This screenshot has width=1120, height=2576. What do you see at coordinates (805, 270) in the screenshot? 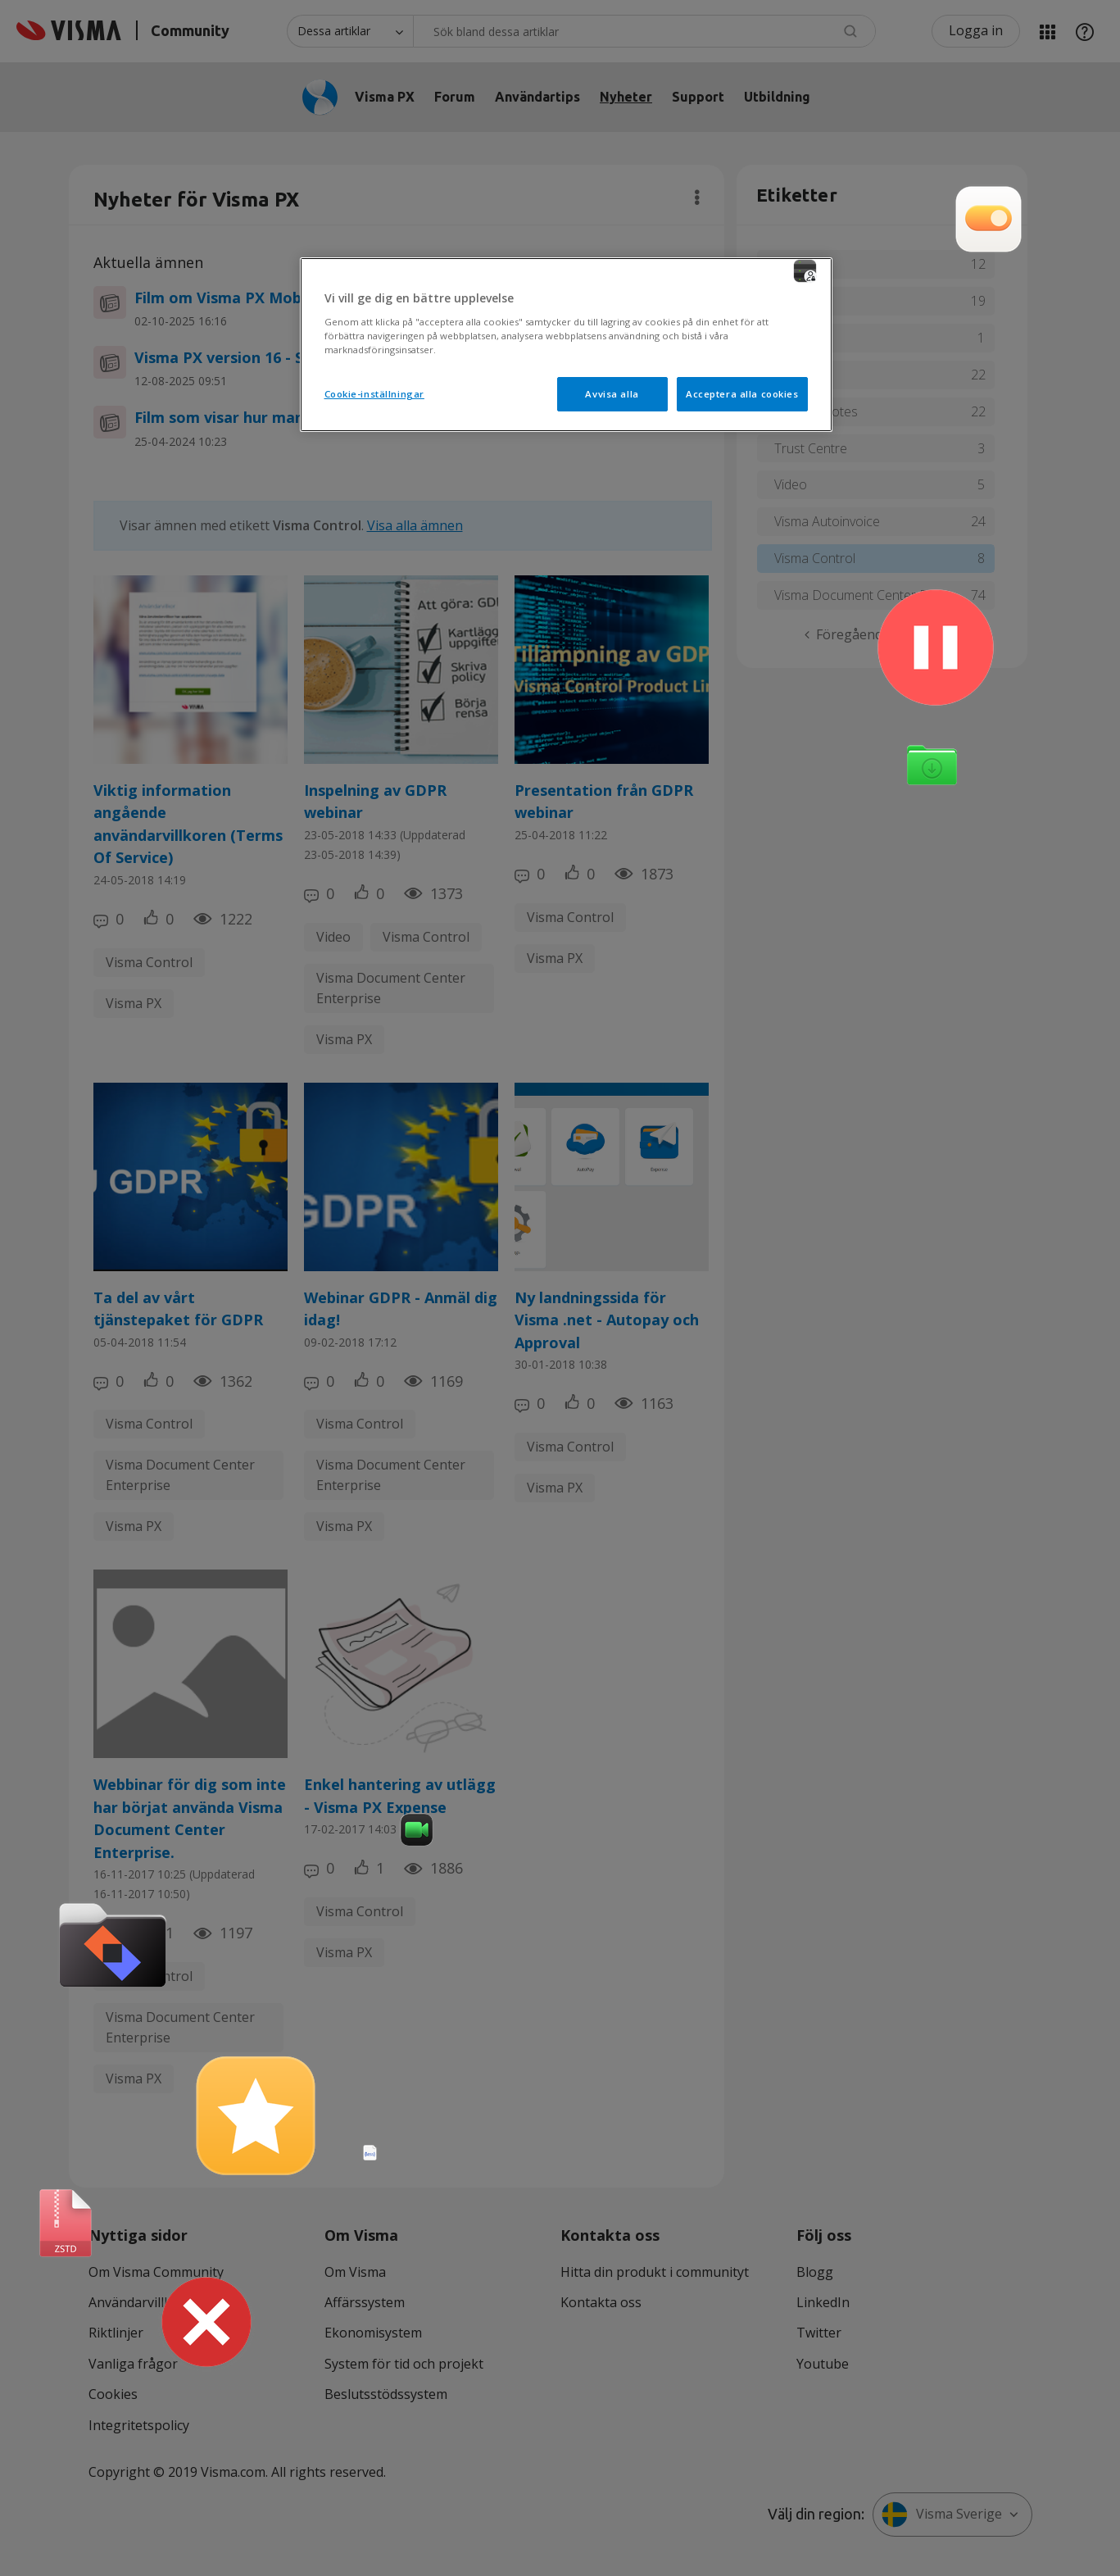
I see `configure NIS network server preferences` at bounding box center [805, 270].